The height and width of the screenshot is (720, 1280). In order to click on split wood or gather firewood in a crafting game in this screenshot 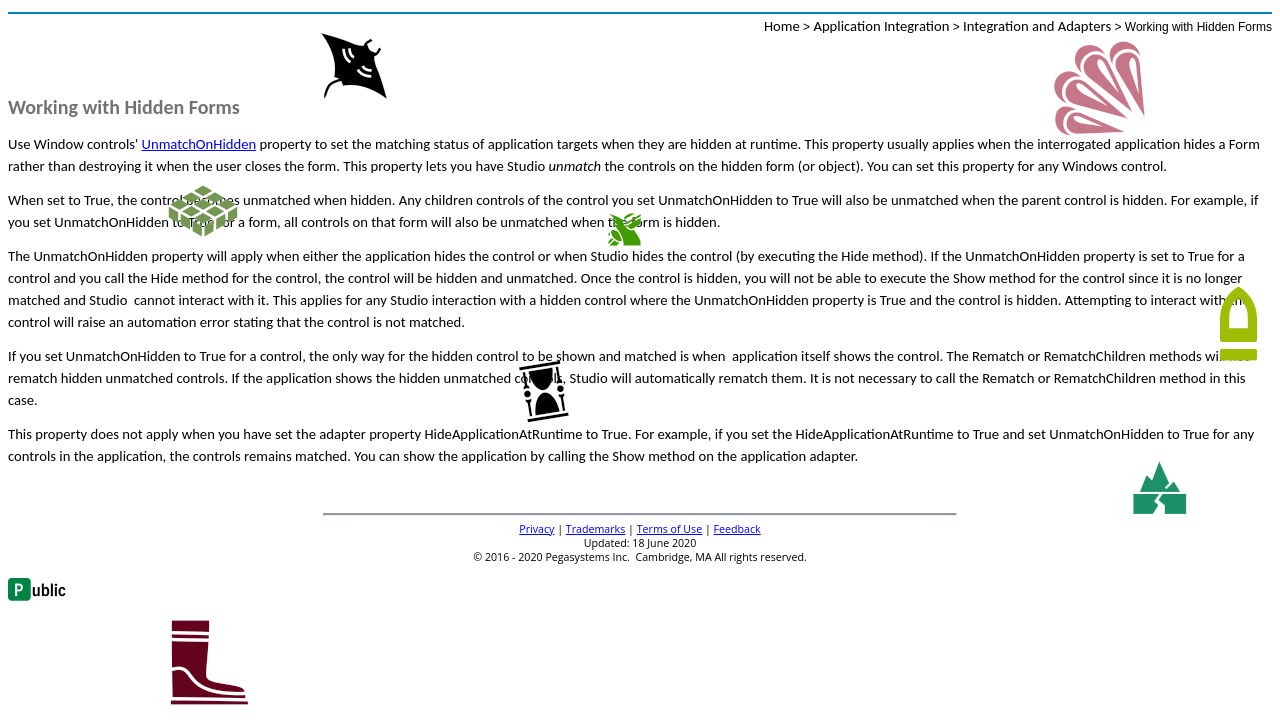, I will do `click(624, 229)`.